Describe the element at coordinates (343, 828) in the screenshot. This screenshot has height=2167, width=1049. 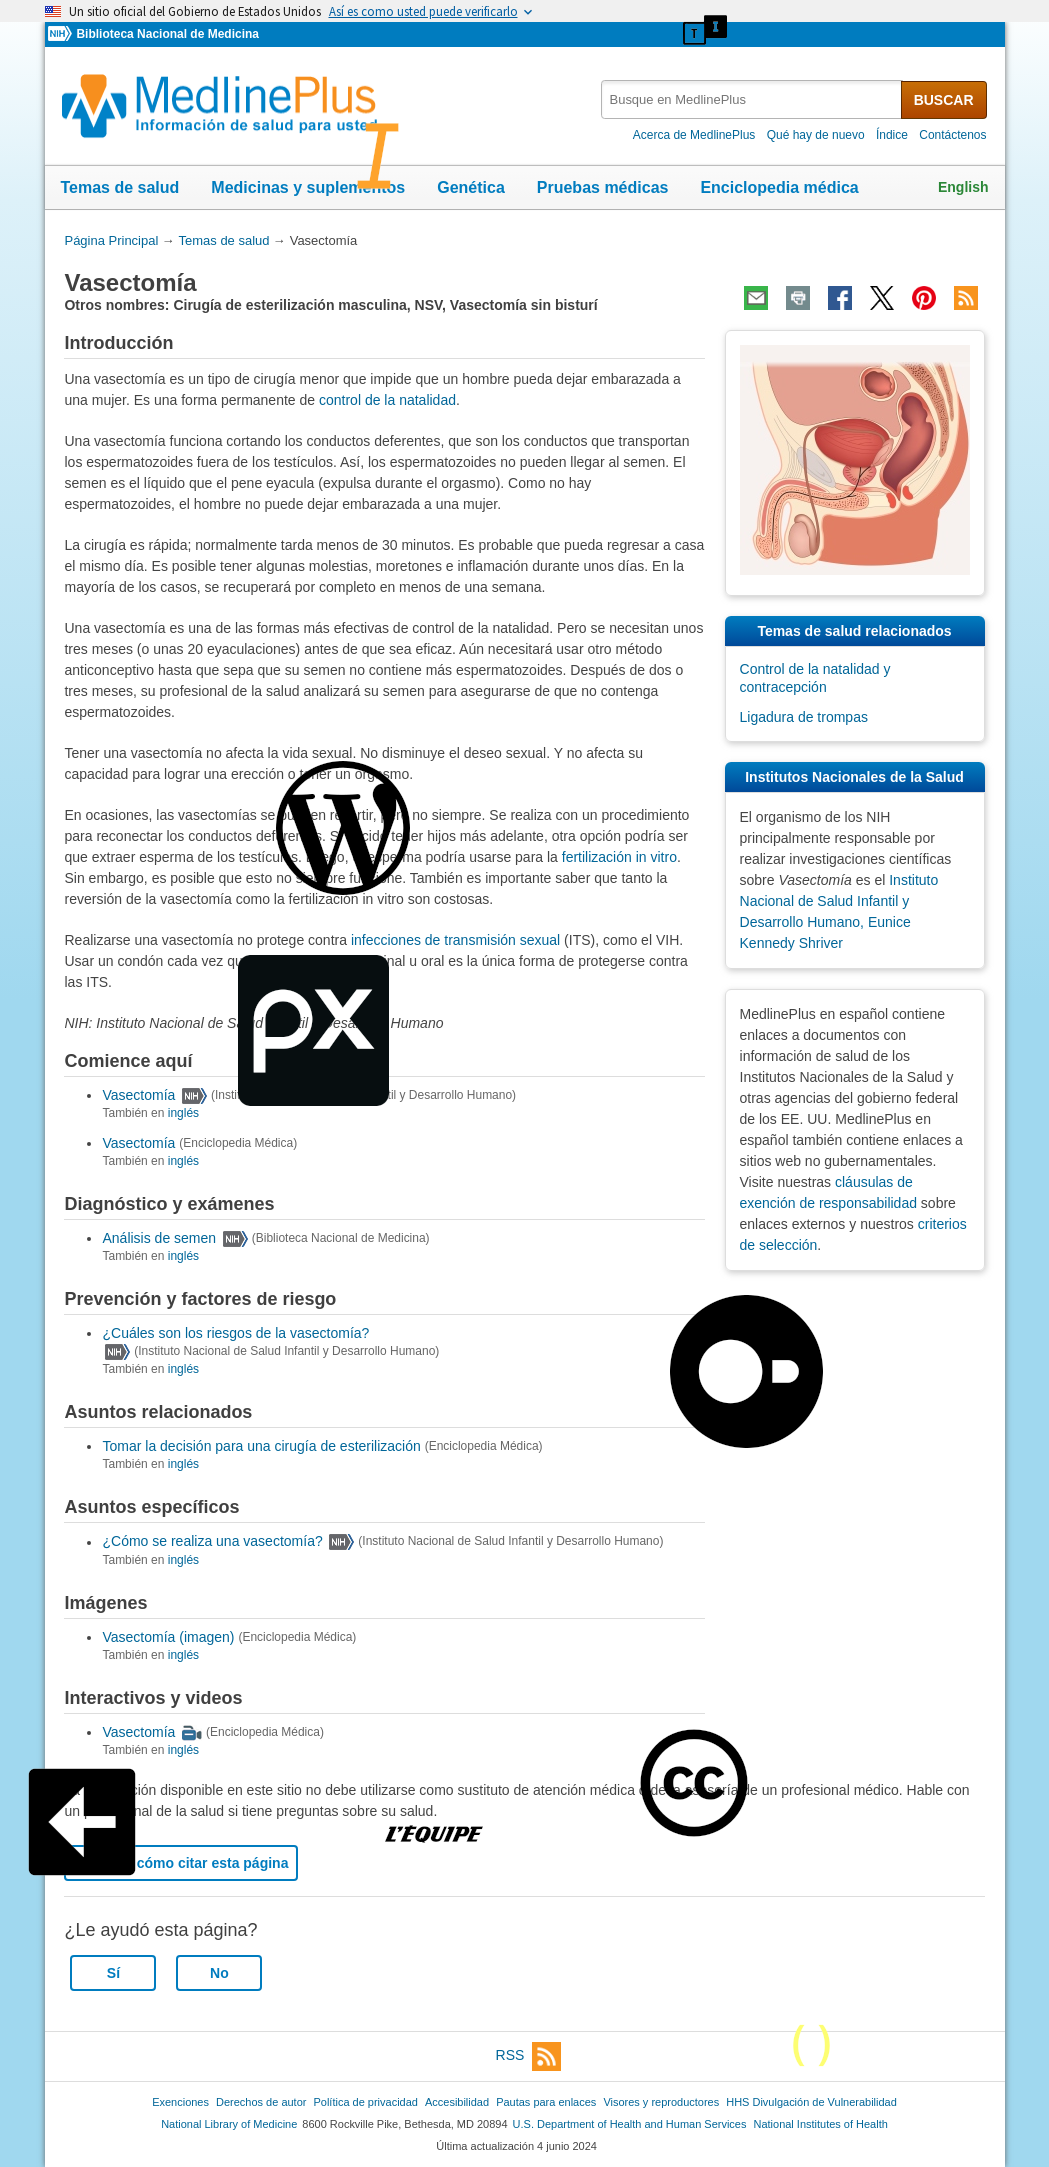
I see `open the WordPress app` at that location.